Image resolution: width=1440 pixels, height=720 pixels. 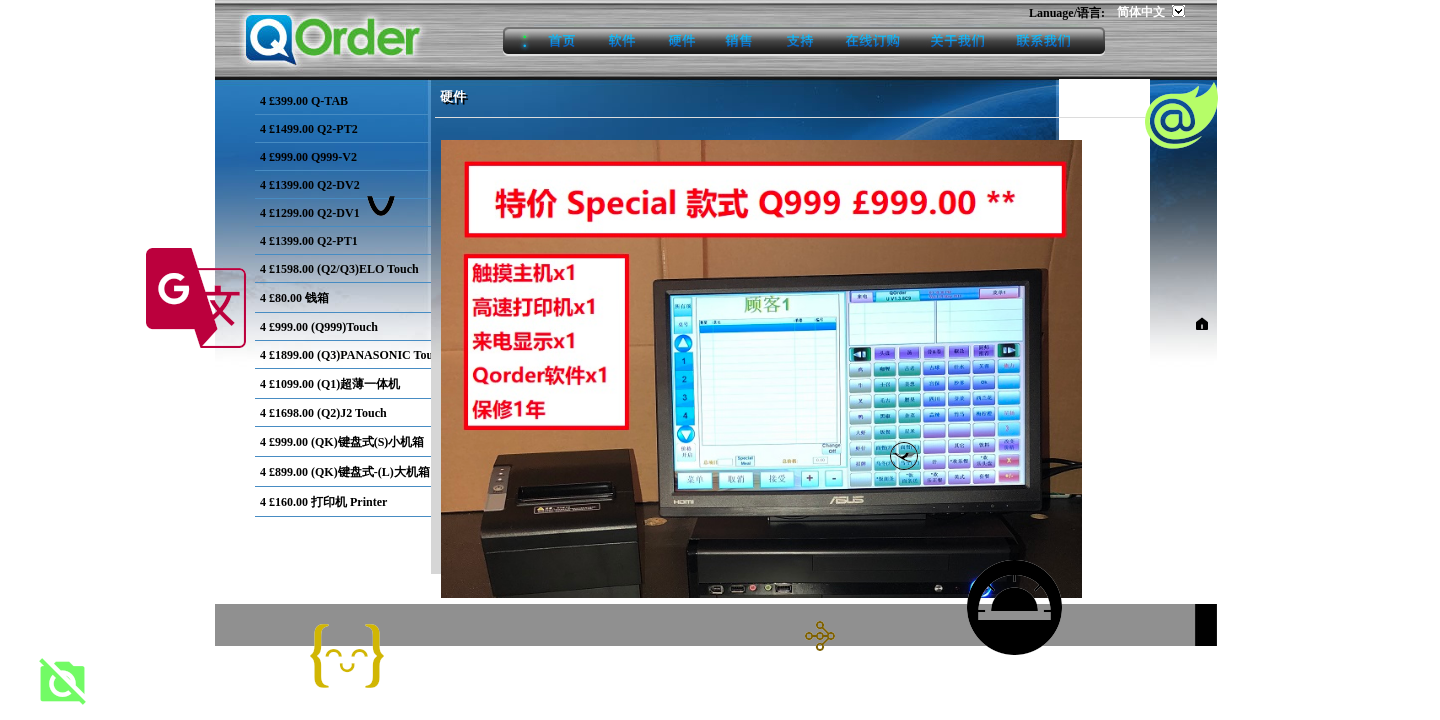 I want to click on Blazor framework logo, so click(x=1181, y=115).